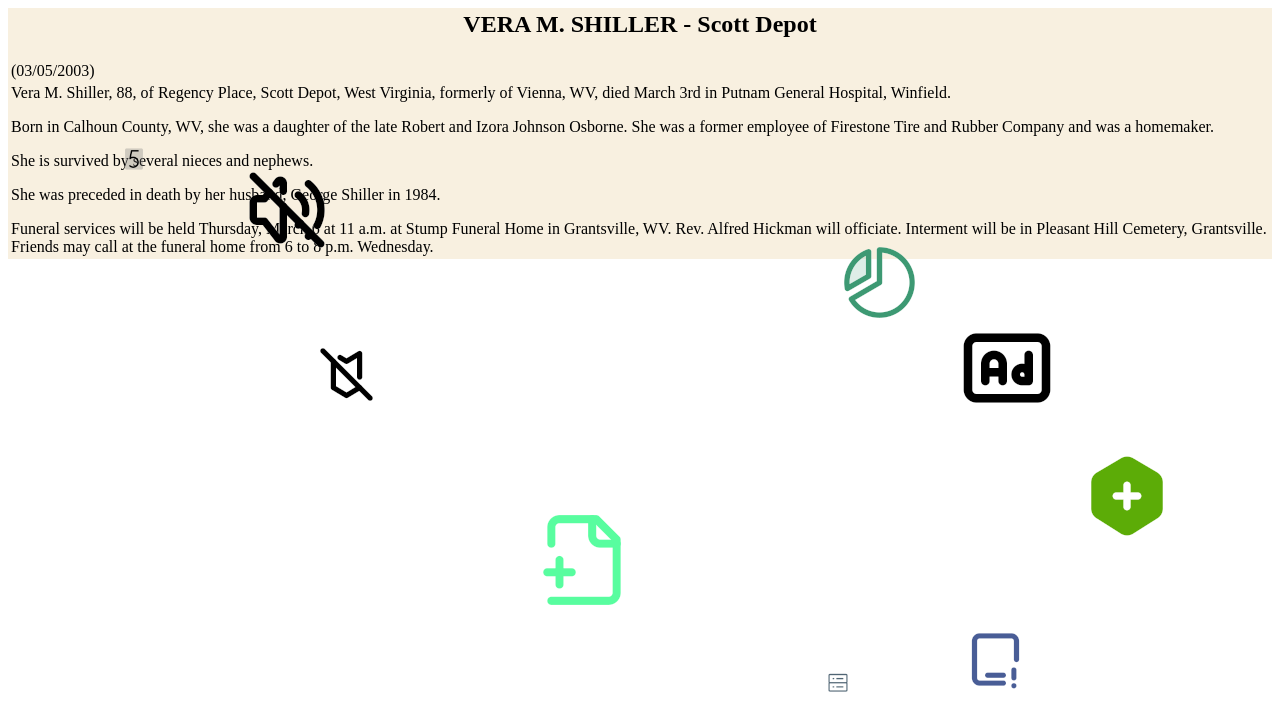 The width and height of the screenshot is (1280, 720). What do you see at coordinates (1007, 368) in the screenshot?
I see `indicates sponsored or advertising content` at bounding box center [1007, 368].